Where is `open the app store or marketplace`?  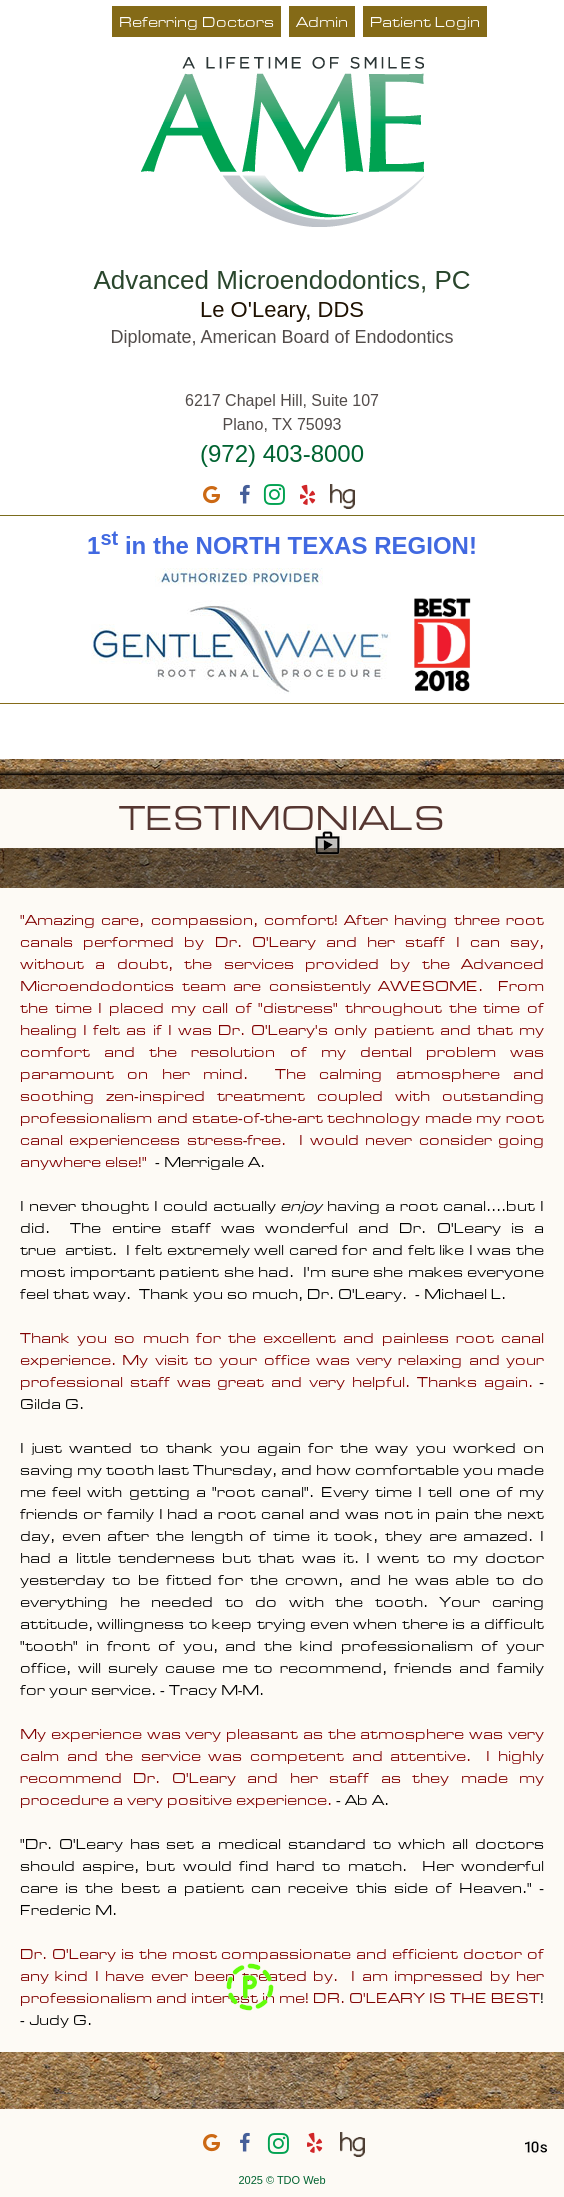
open the app store or marketplace is located at coordinates (327, 843).